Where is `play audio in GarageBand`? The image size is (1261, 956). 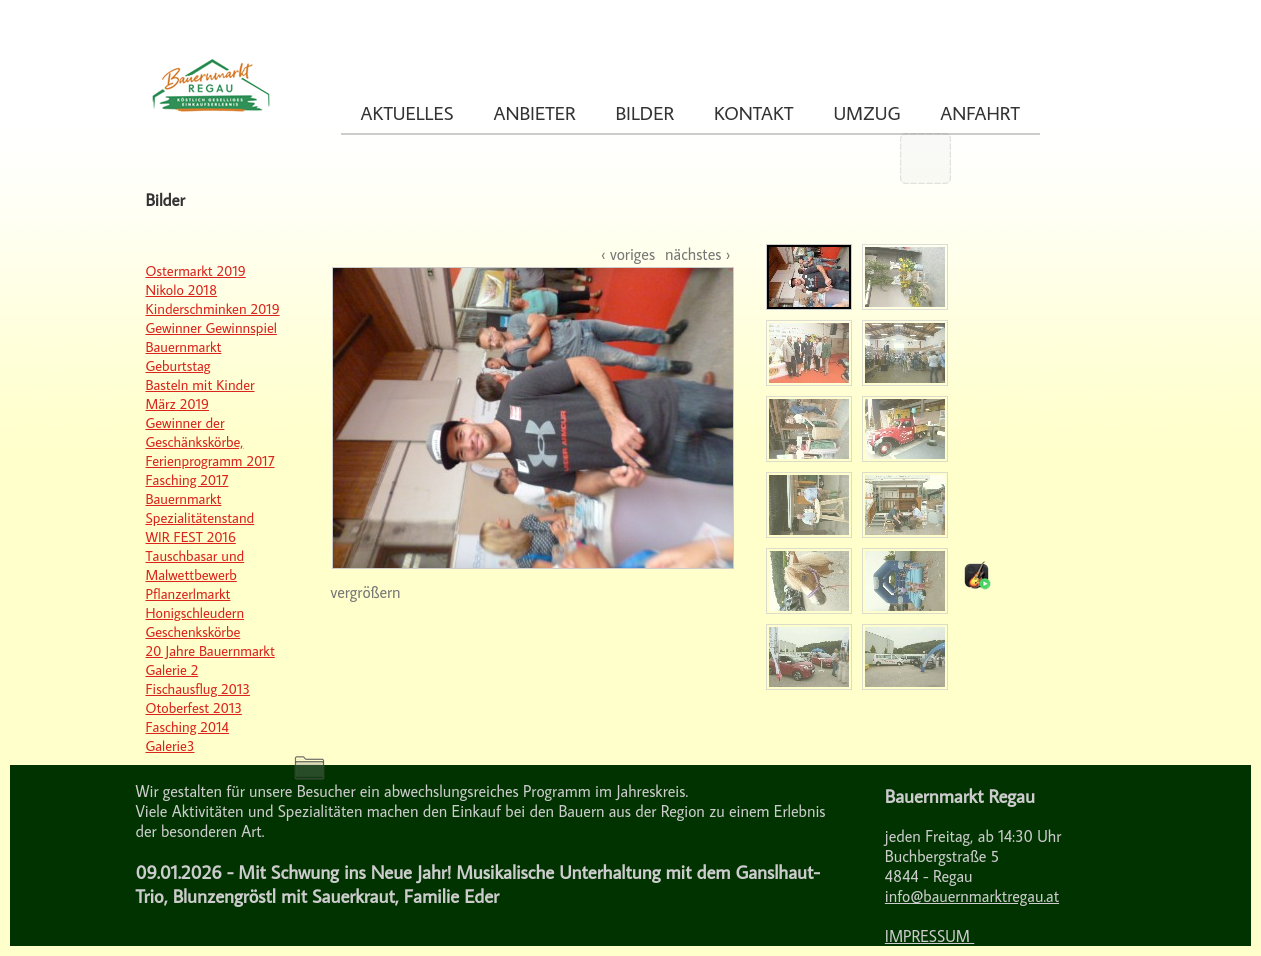
play audio in GarageBand is located at coordinates (976, 575).